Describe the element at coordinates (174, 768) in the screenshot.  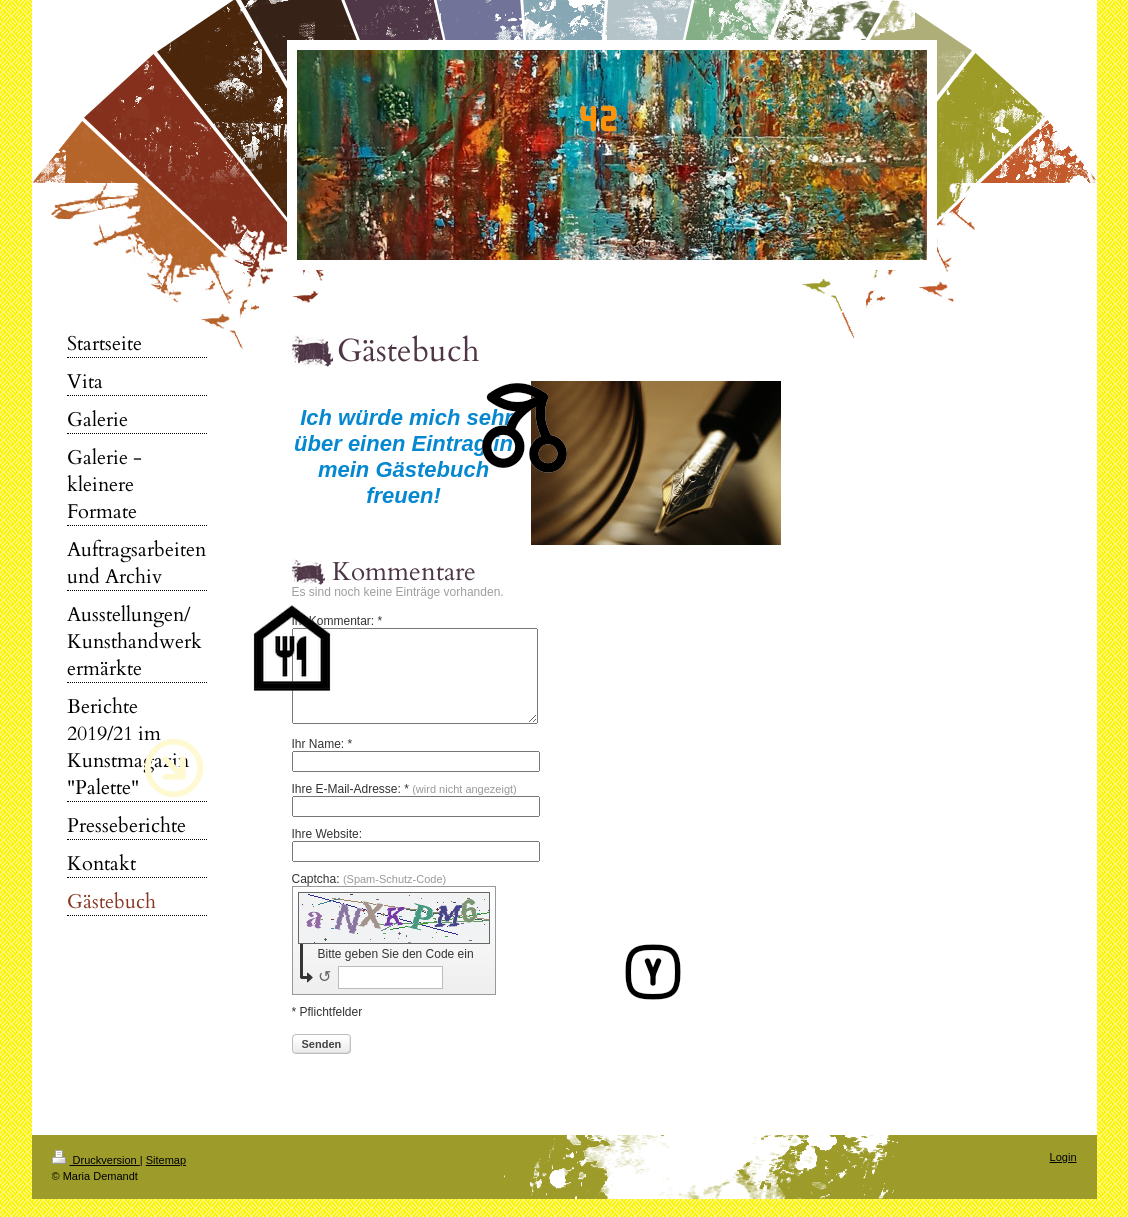
I see `navigate to the next section below` at that location.